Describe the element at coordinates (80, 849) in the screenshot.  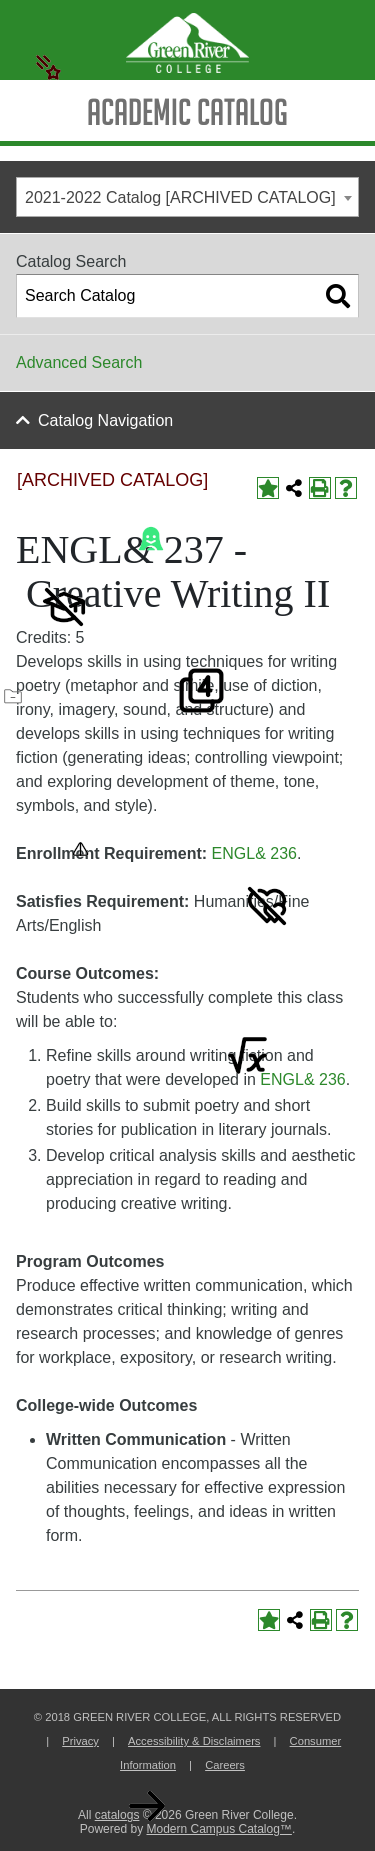
I see `view item details` at that location.